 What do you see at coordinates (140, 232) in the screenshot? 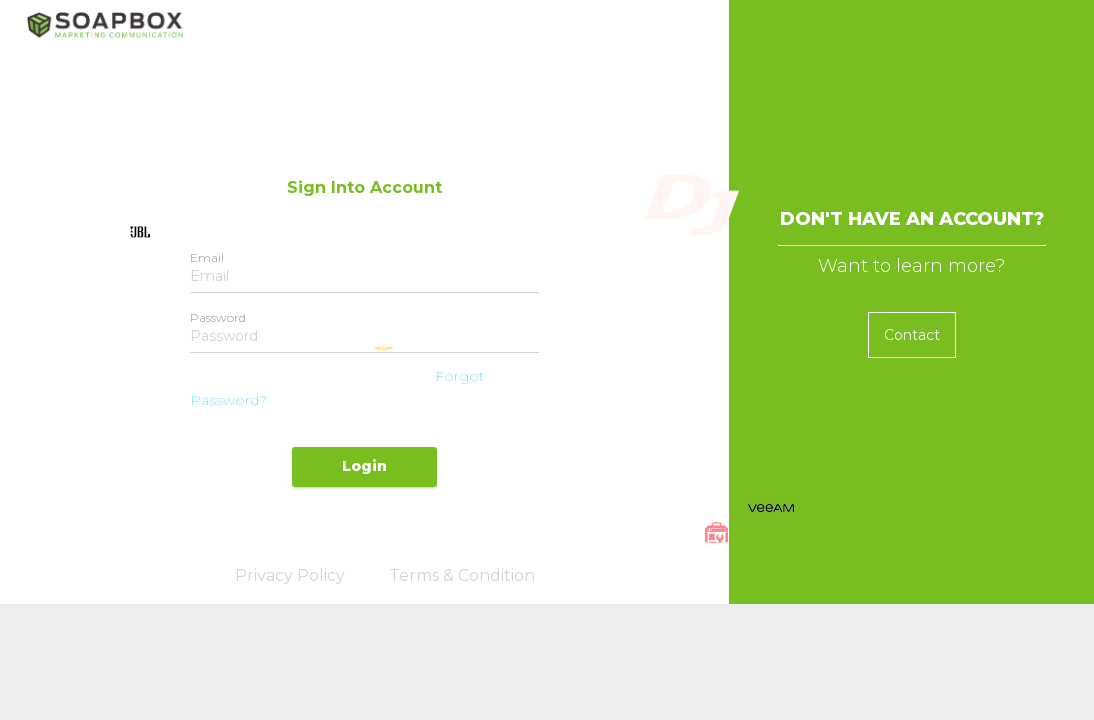
I see `JBL brand logo` at bounding box center [140, 232].